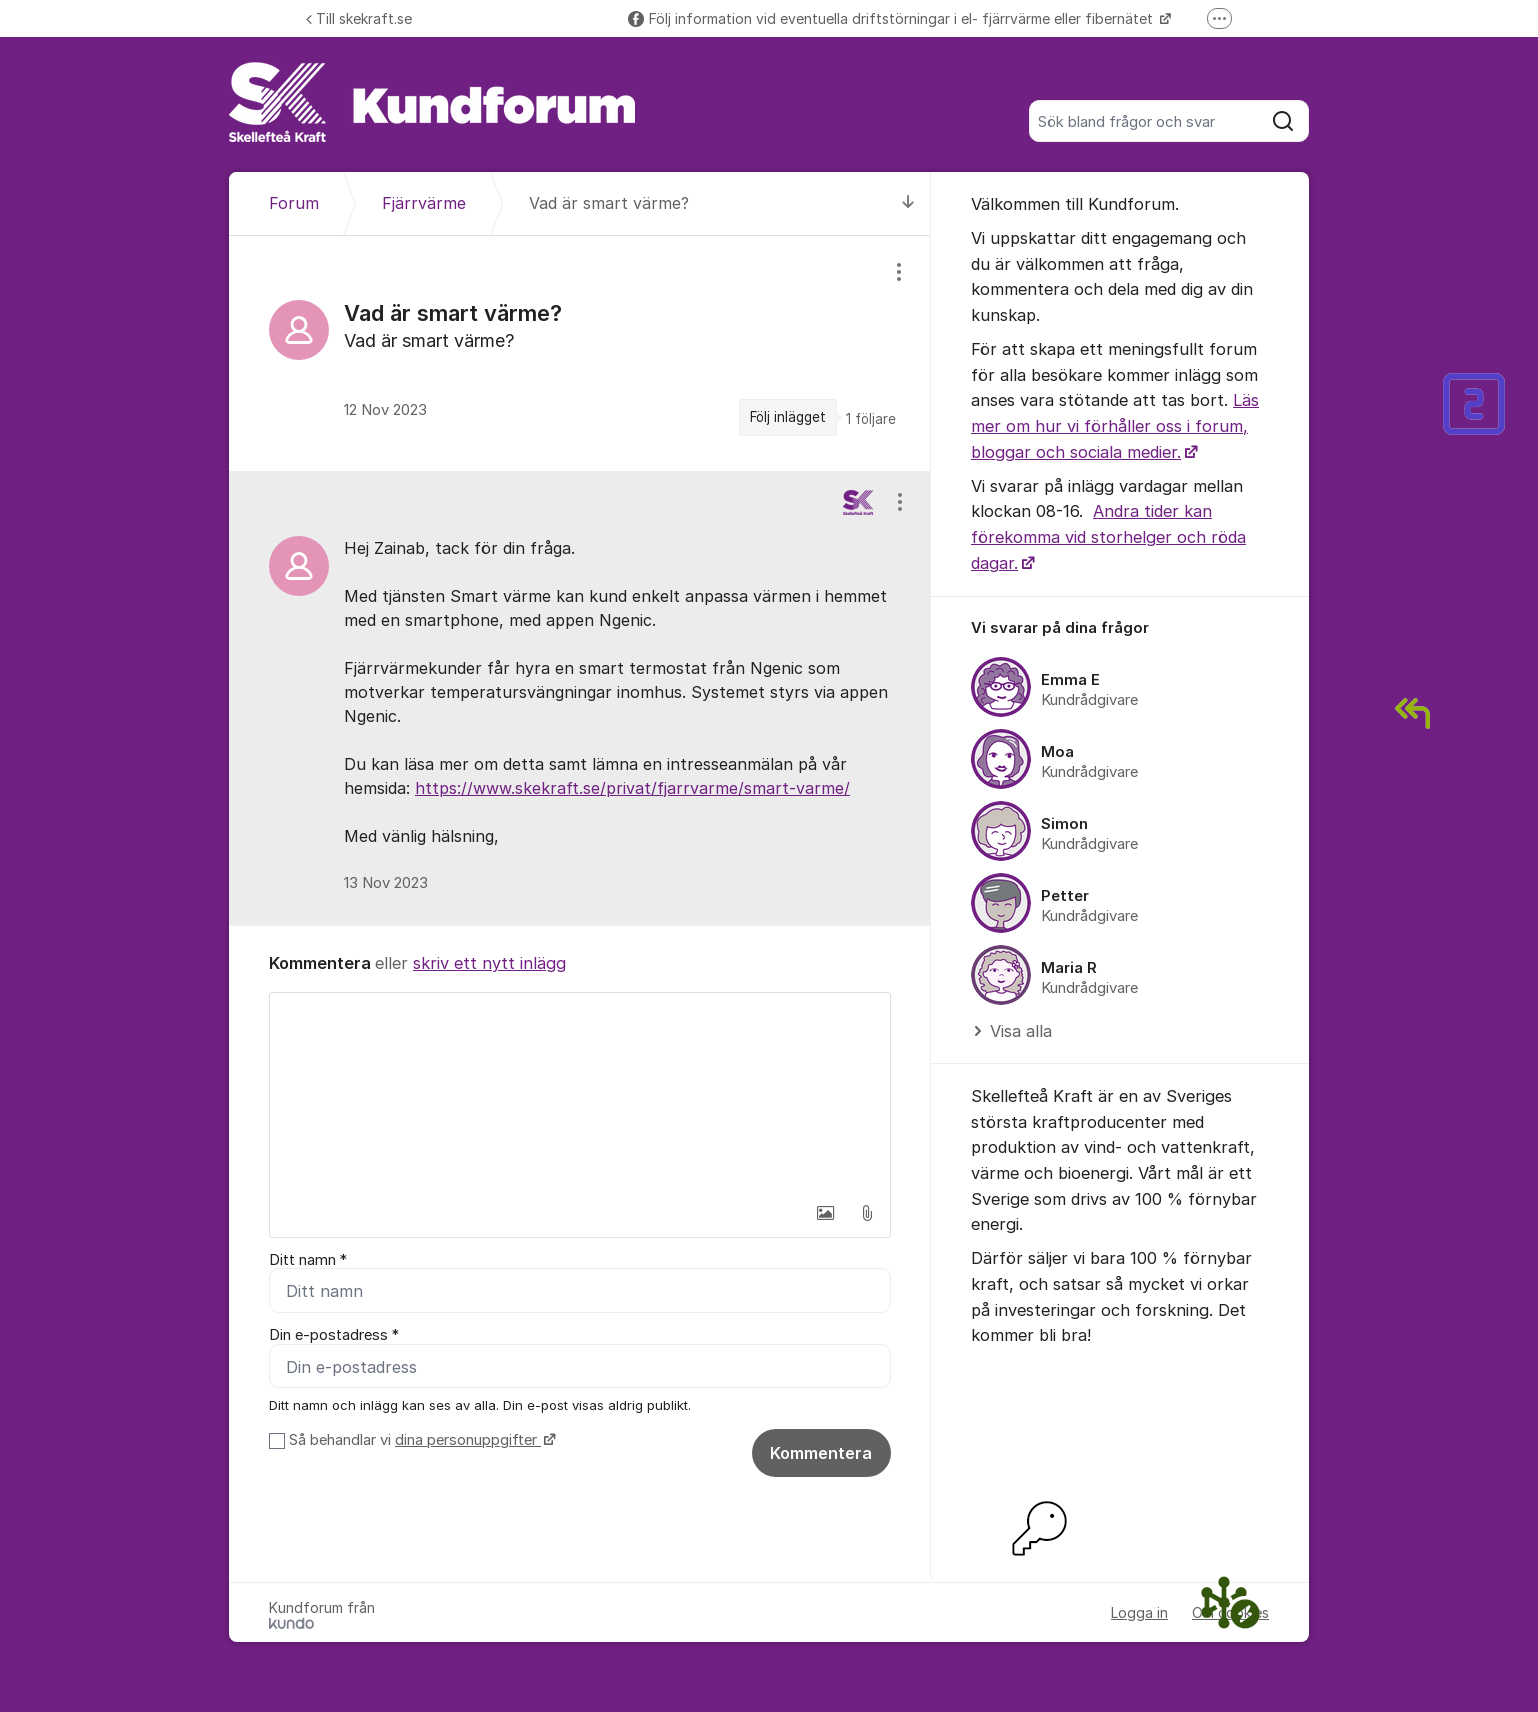  What do you see at coordinates (1230, 1602) in the screenshot?
I see `access AI-powered network automation` at bounding box center [1230, 1602].